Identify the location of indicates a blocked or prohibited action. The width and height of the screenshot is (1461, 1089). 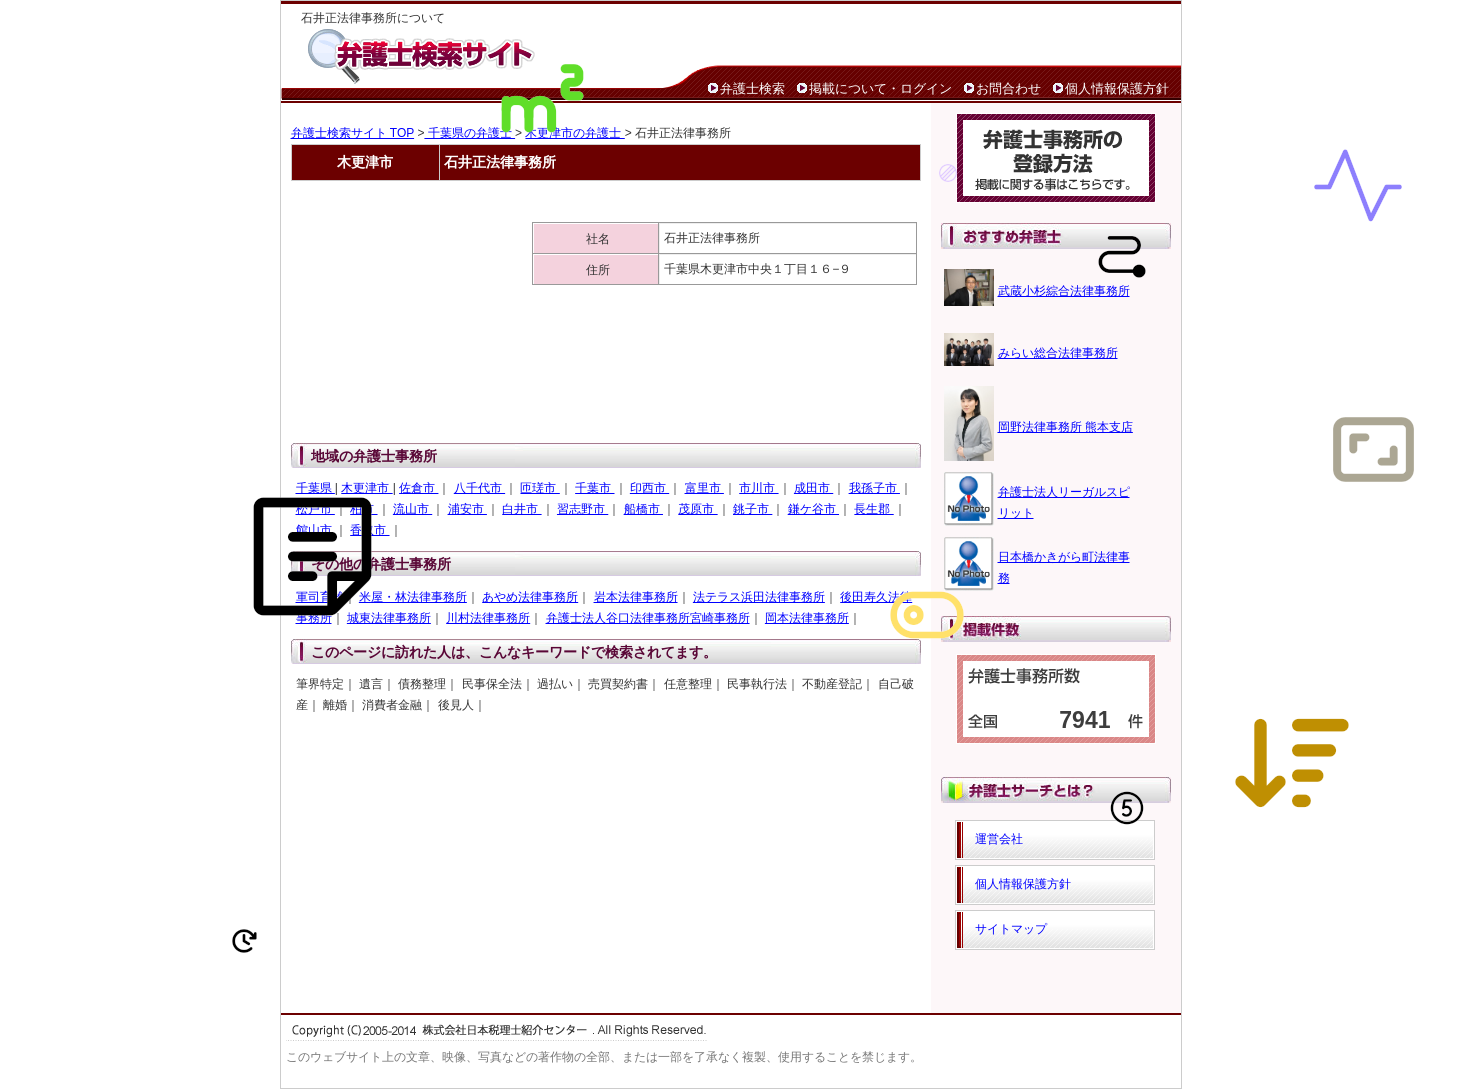
(948, 173).